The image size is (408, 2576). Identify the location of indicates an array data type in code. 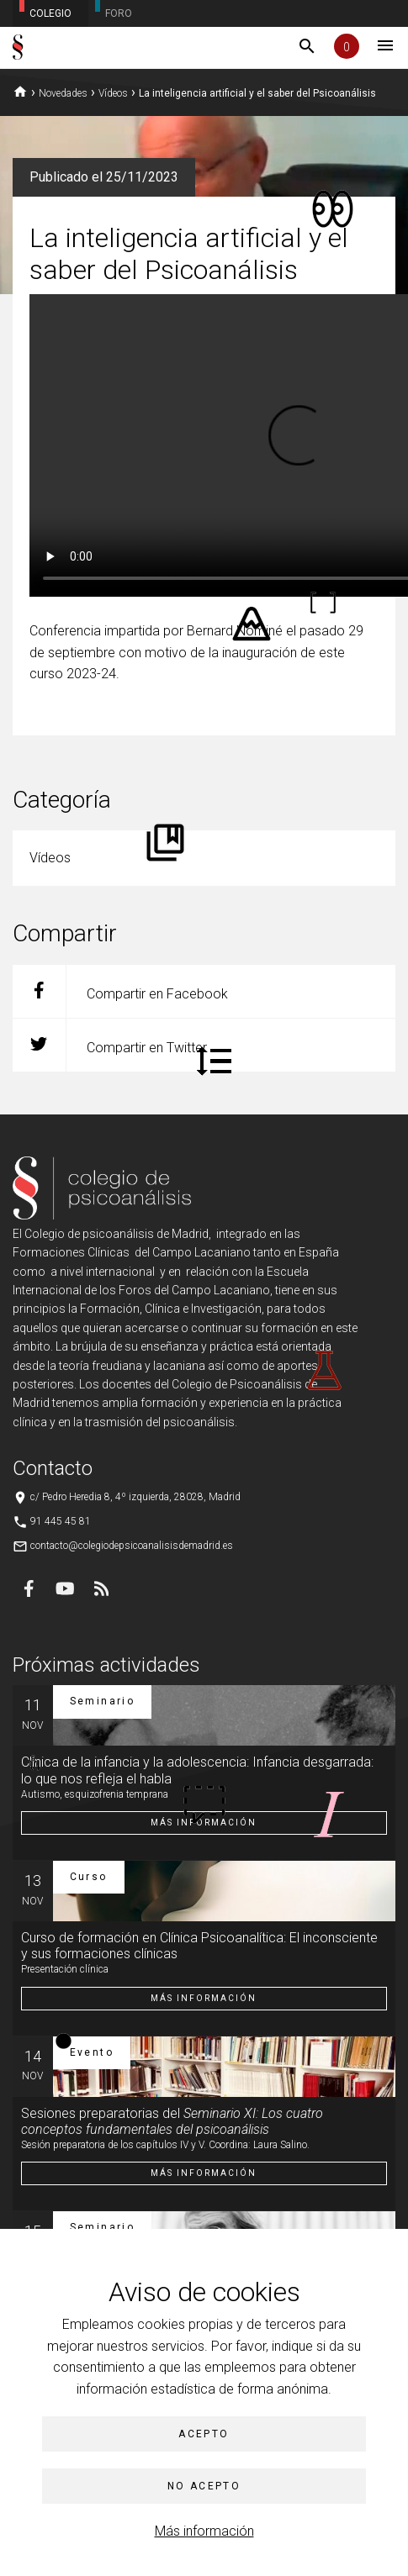
(323, 603).